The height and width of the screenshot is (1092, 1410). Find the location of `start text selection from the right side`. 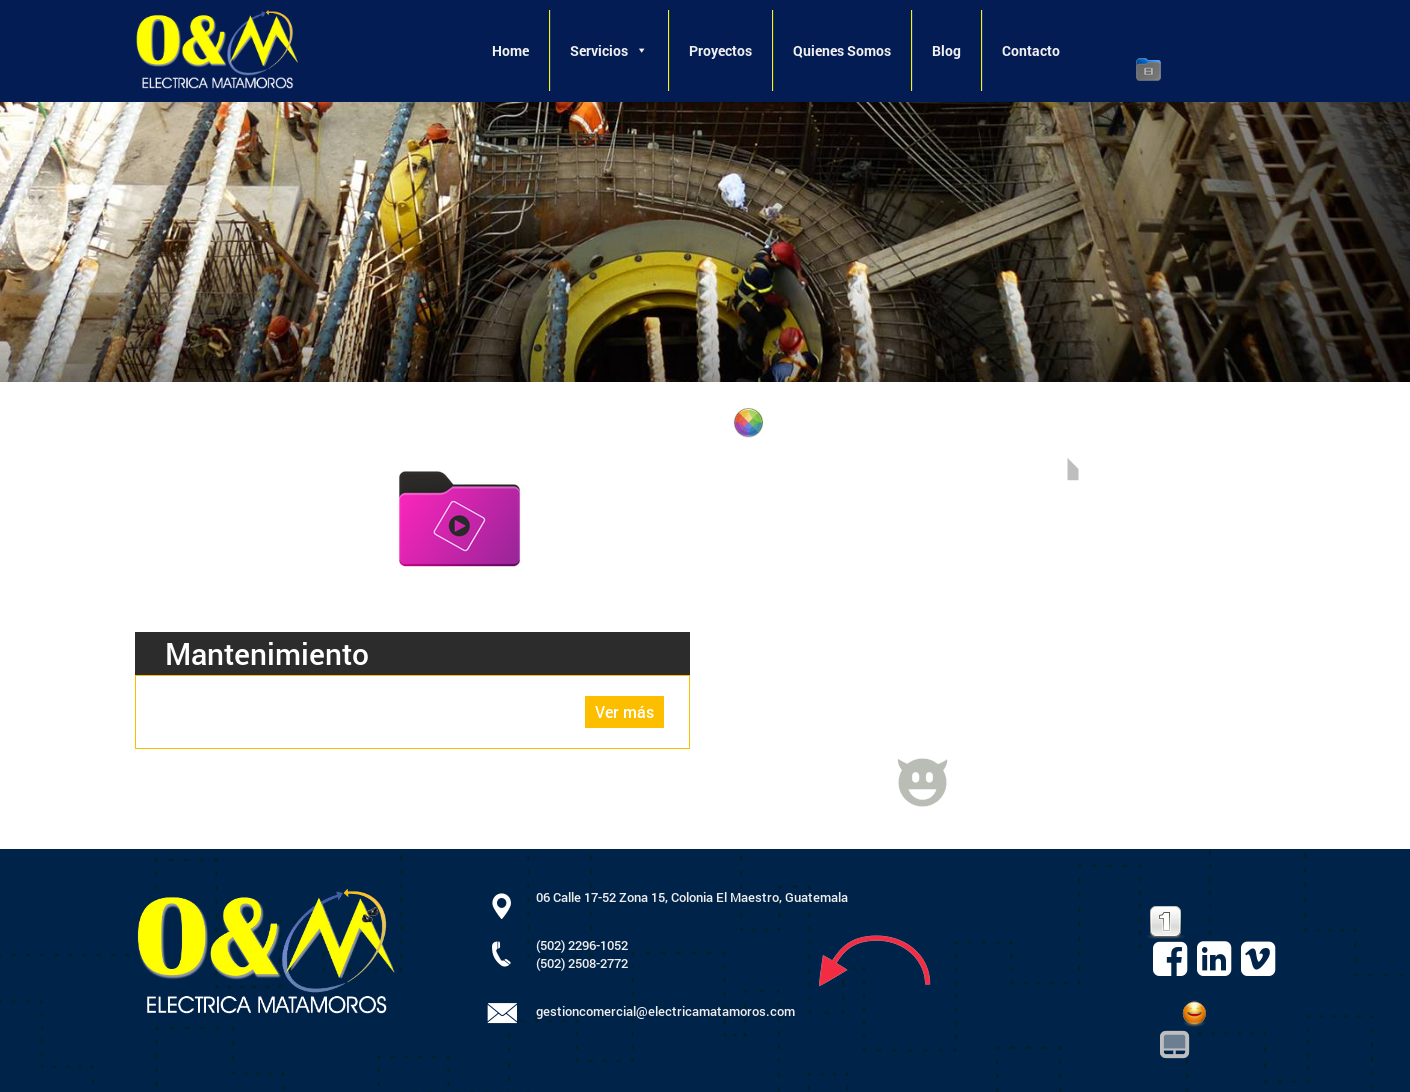

start text selection from the right side is located at coordinates (1073, 469).